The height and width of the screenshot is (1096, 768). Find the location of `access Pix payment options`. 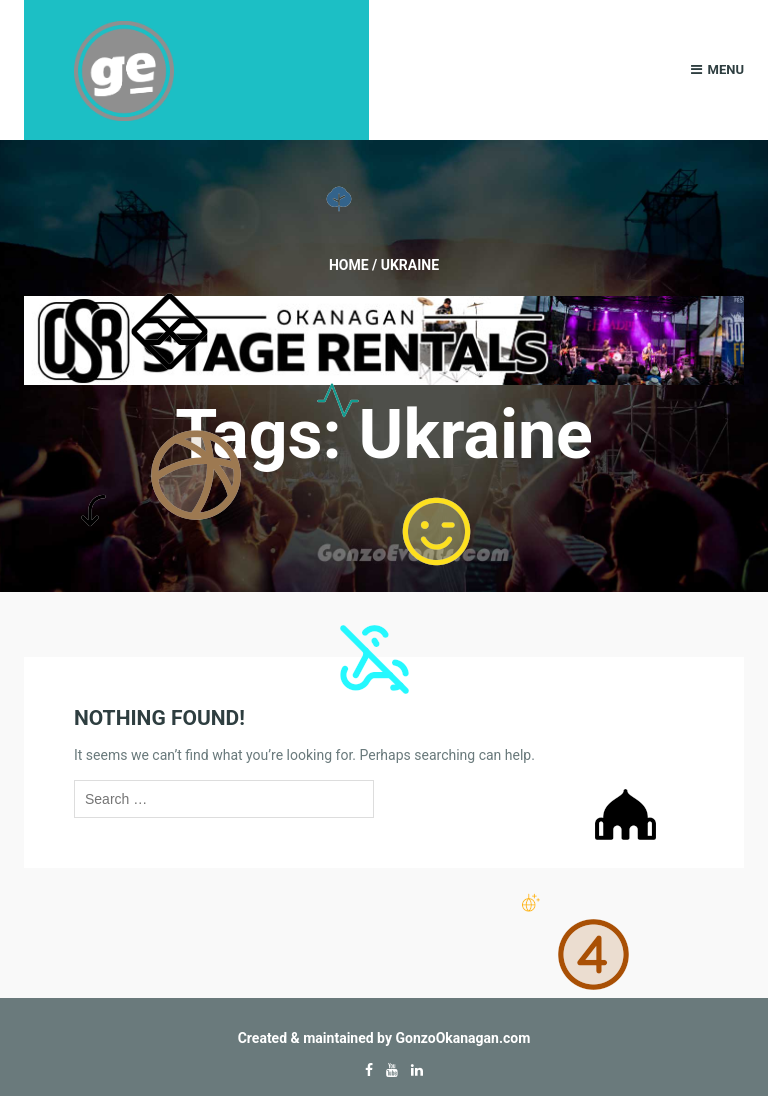

access Pix payment options is located at coordinates (169, 331).